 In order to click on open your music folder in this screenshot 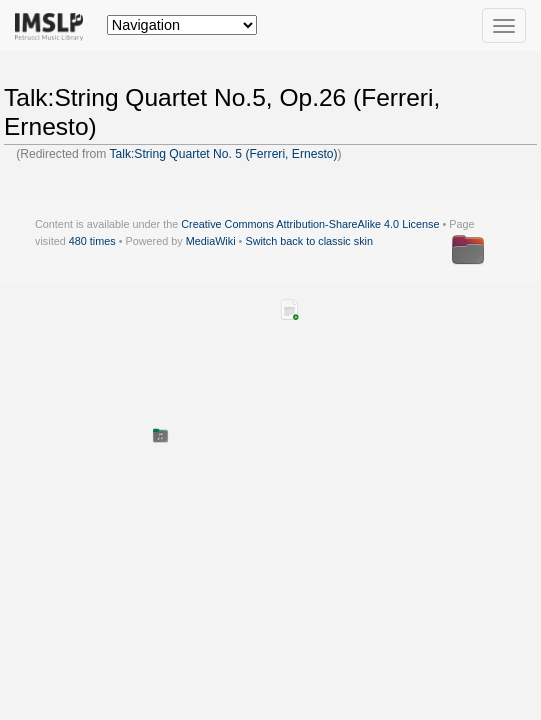, I will do `click(160, 435)`.